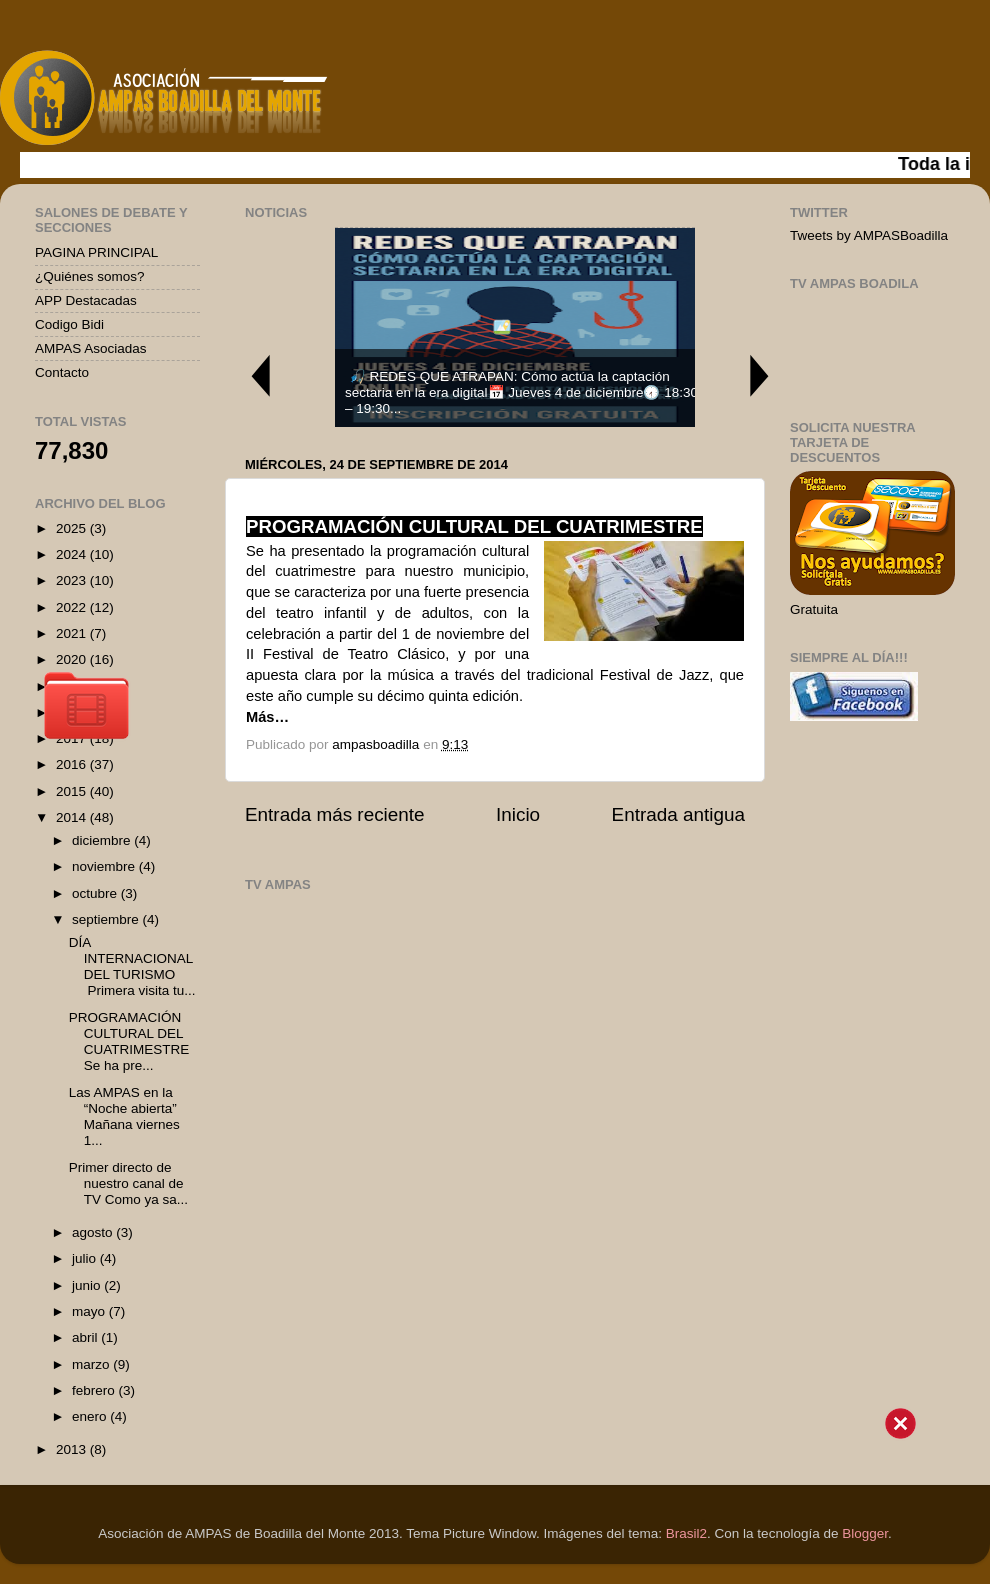  What do you see at coordinates (900, 1423) in the screenshot?
I see `close or exit the application` at bounding box center [900, 1423].